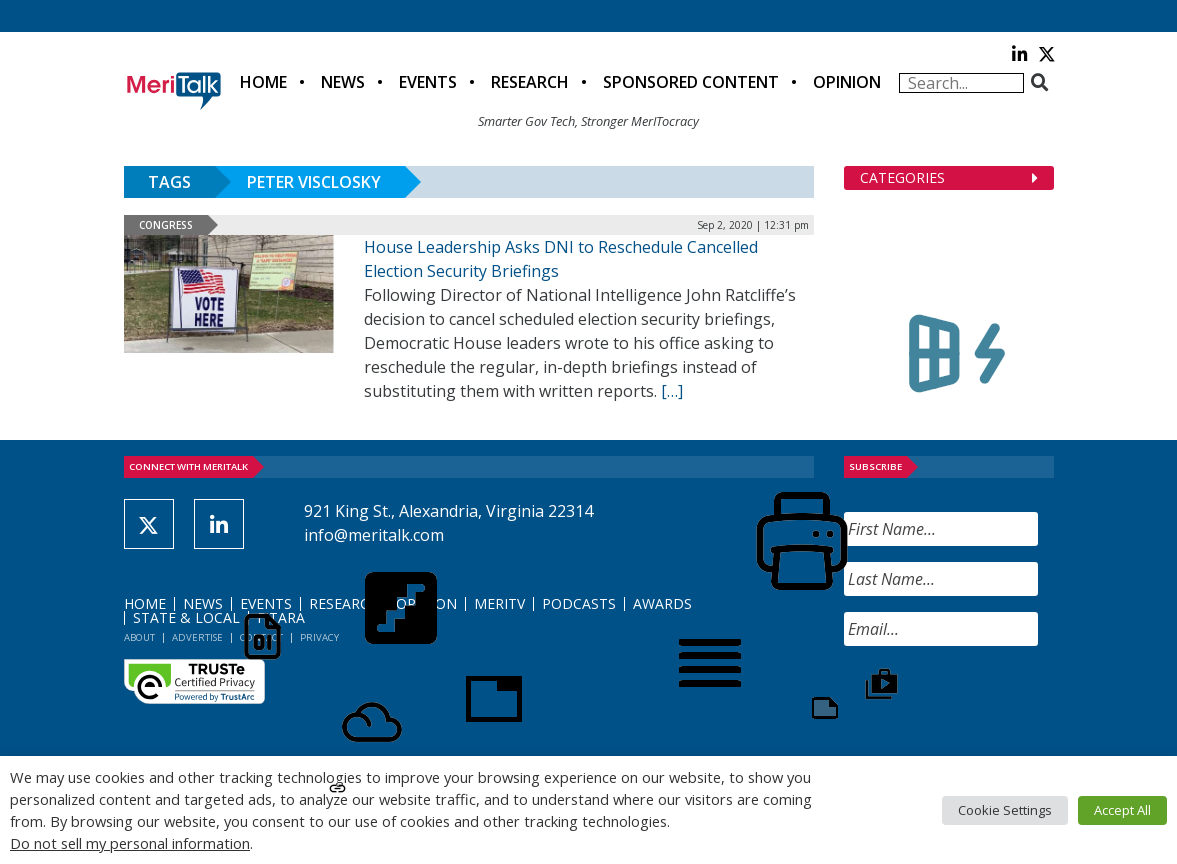 This screenshot has height=864, width=1177. Describe the element at coordinates (262, 636) in the screenshot. I see `view a file containing numeric data` at that location.